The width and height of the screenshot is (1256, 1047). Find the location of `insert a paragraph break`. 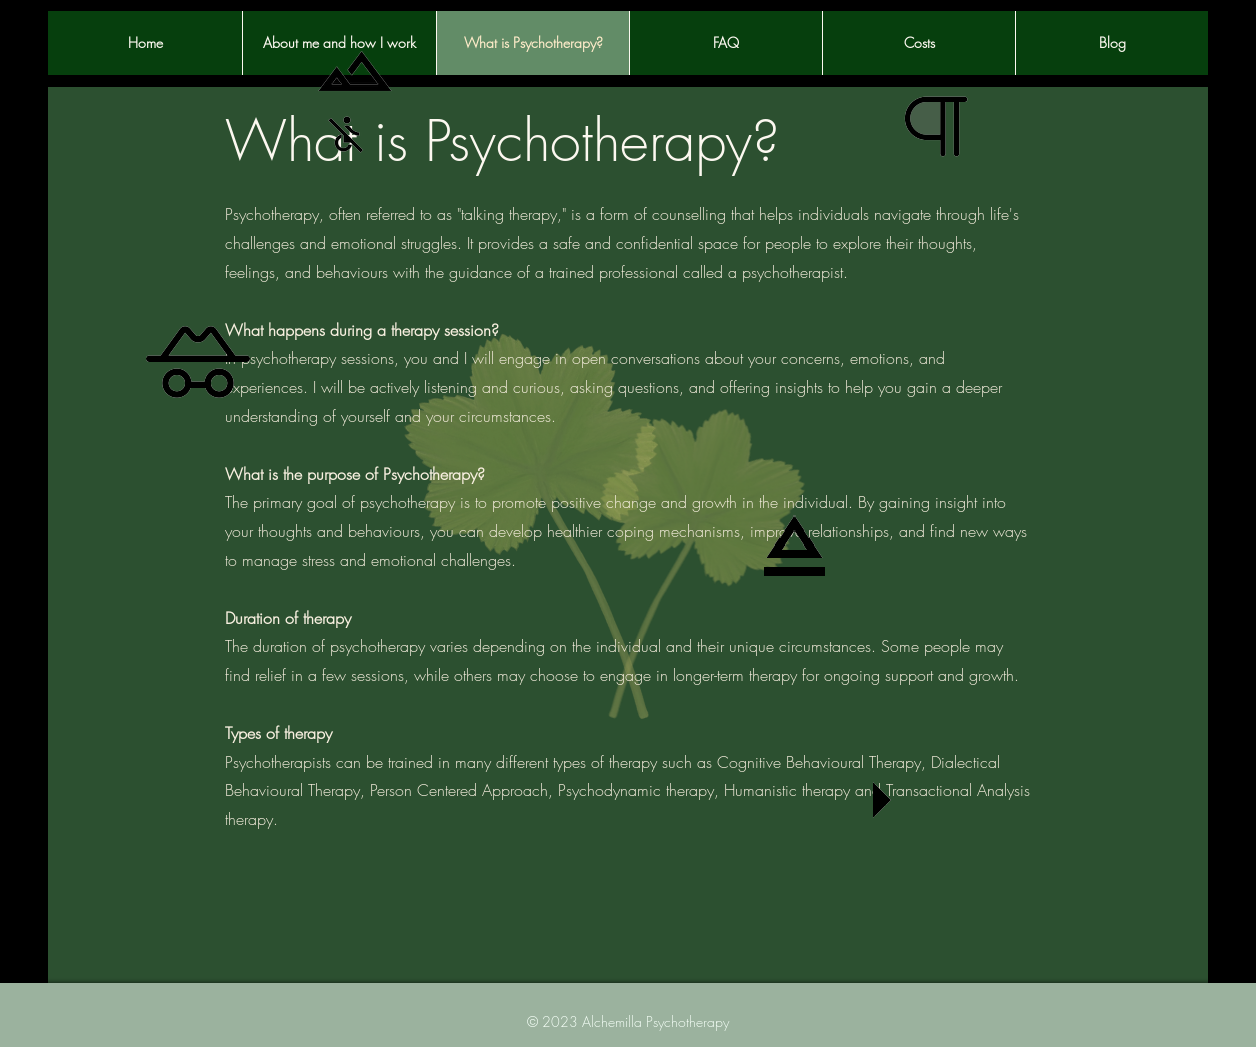

insert a paragraph break is located at coordinates (937, 126).